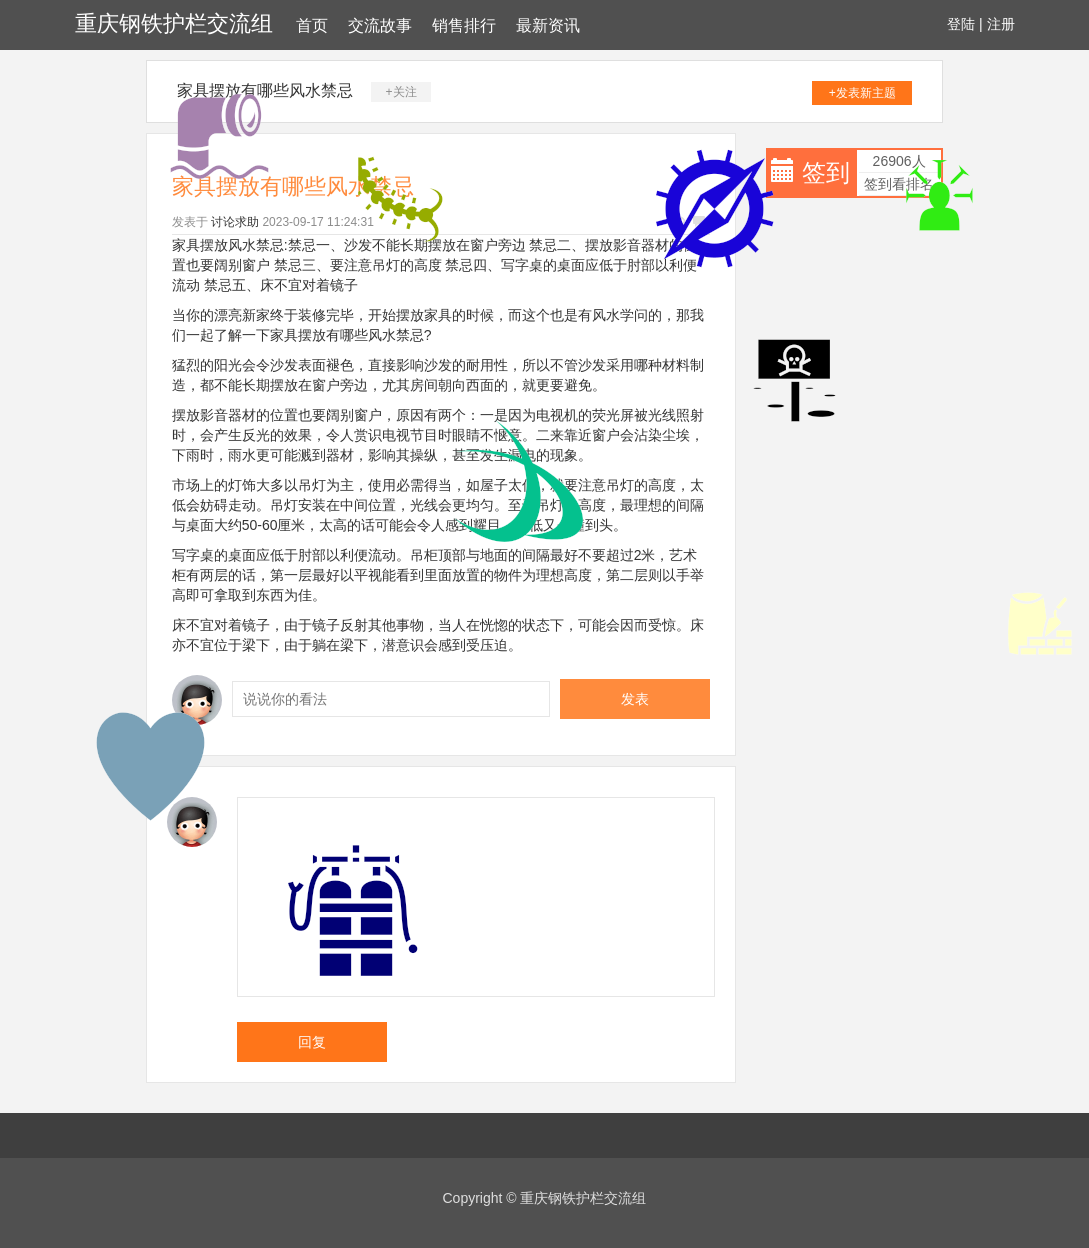  I want to click on navigate to map or directions, so click(714, 208).